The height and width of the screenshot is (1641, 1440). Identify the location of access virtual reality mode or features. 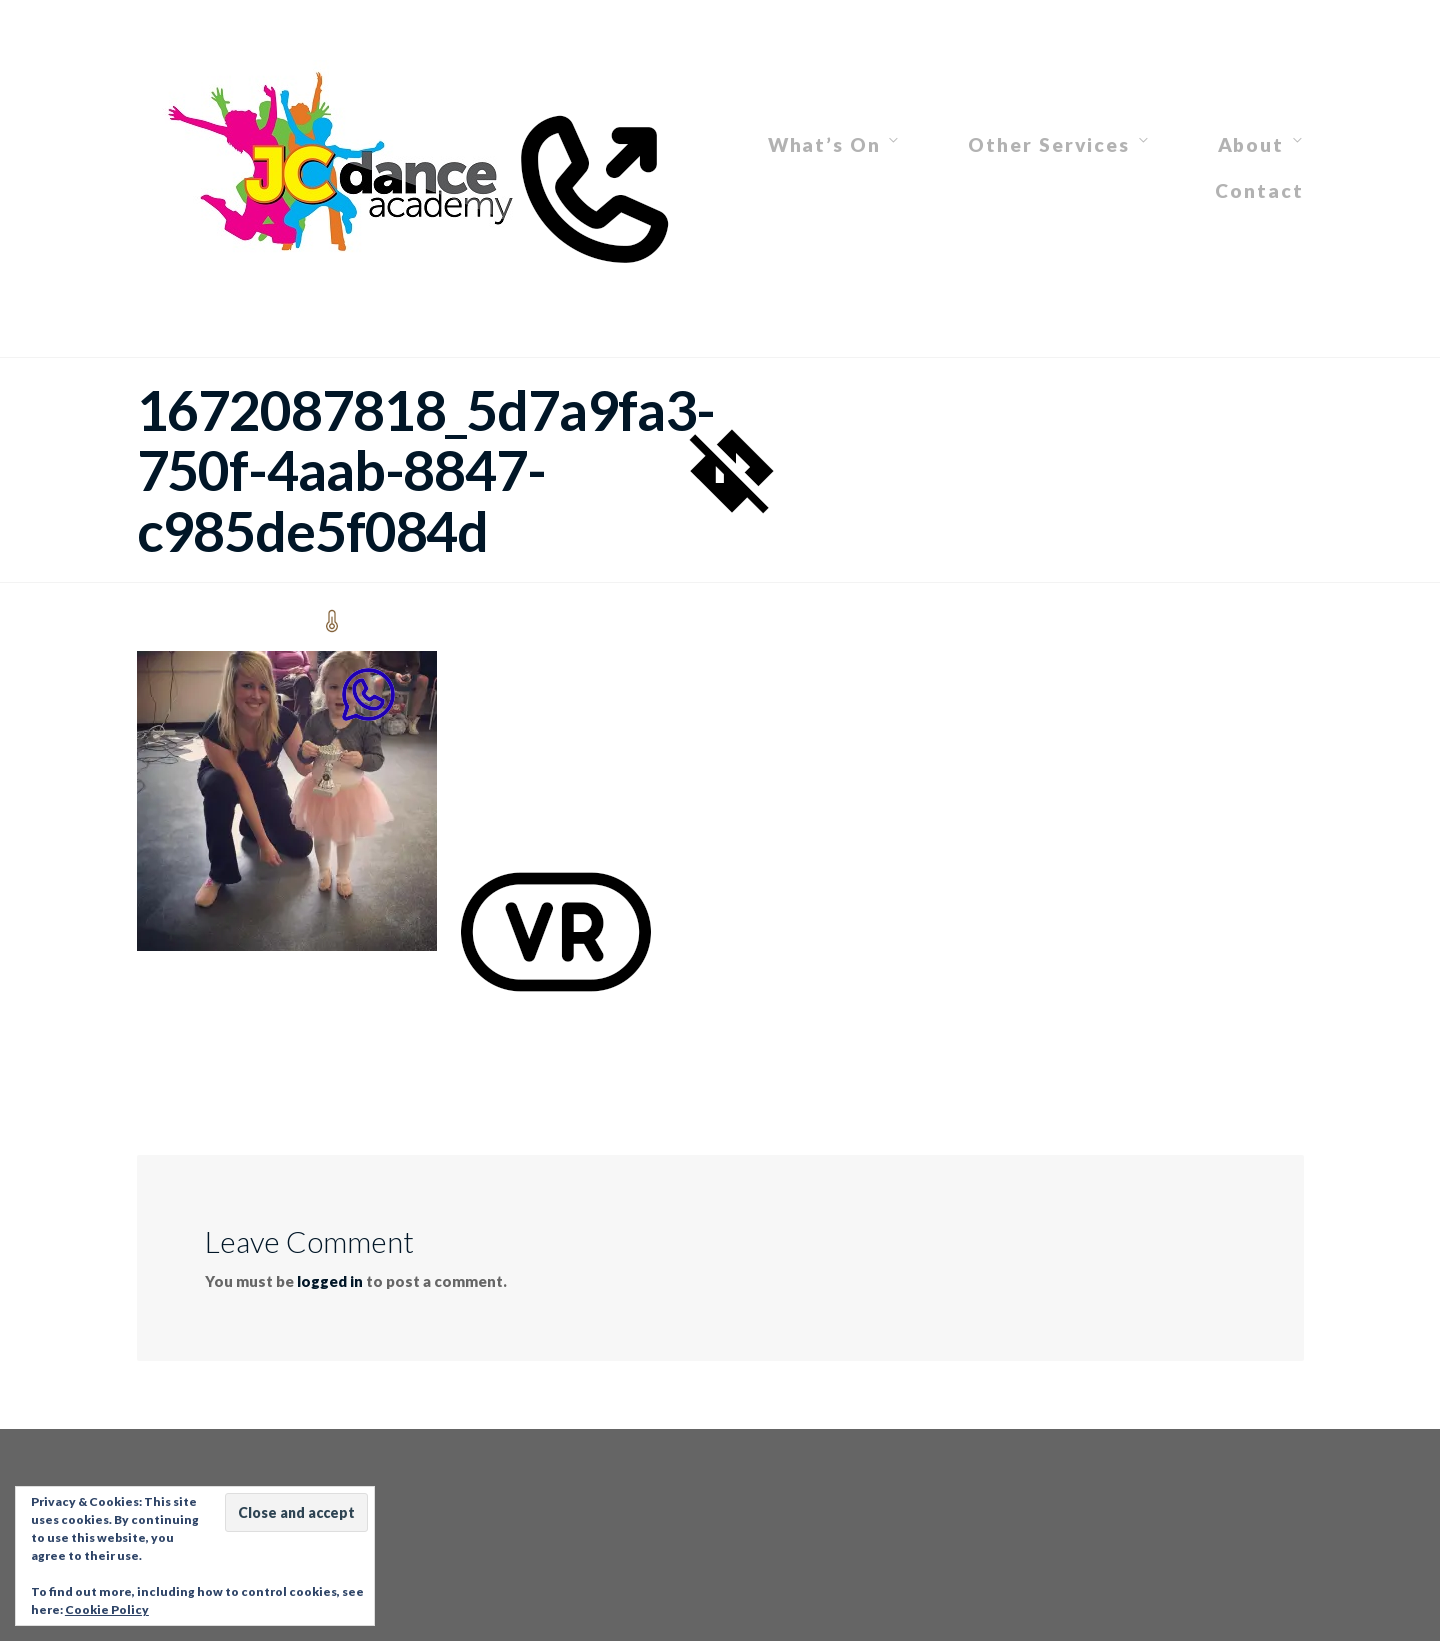
(556, 932).